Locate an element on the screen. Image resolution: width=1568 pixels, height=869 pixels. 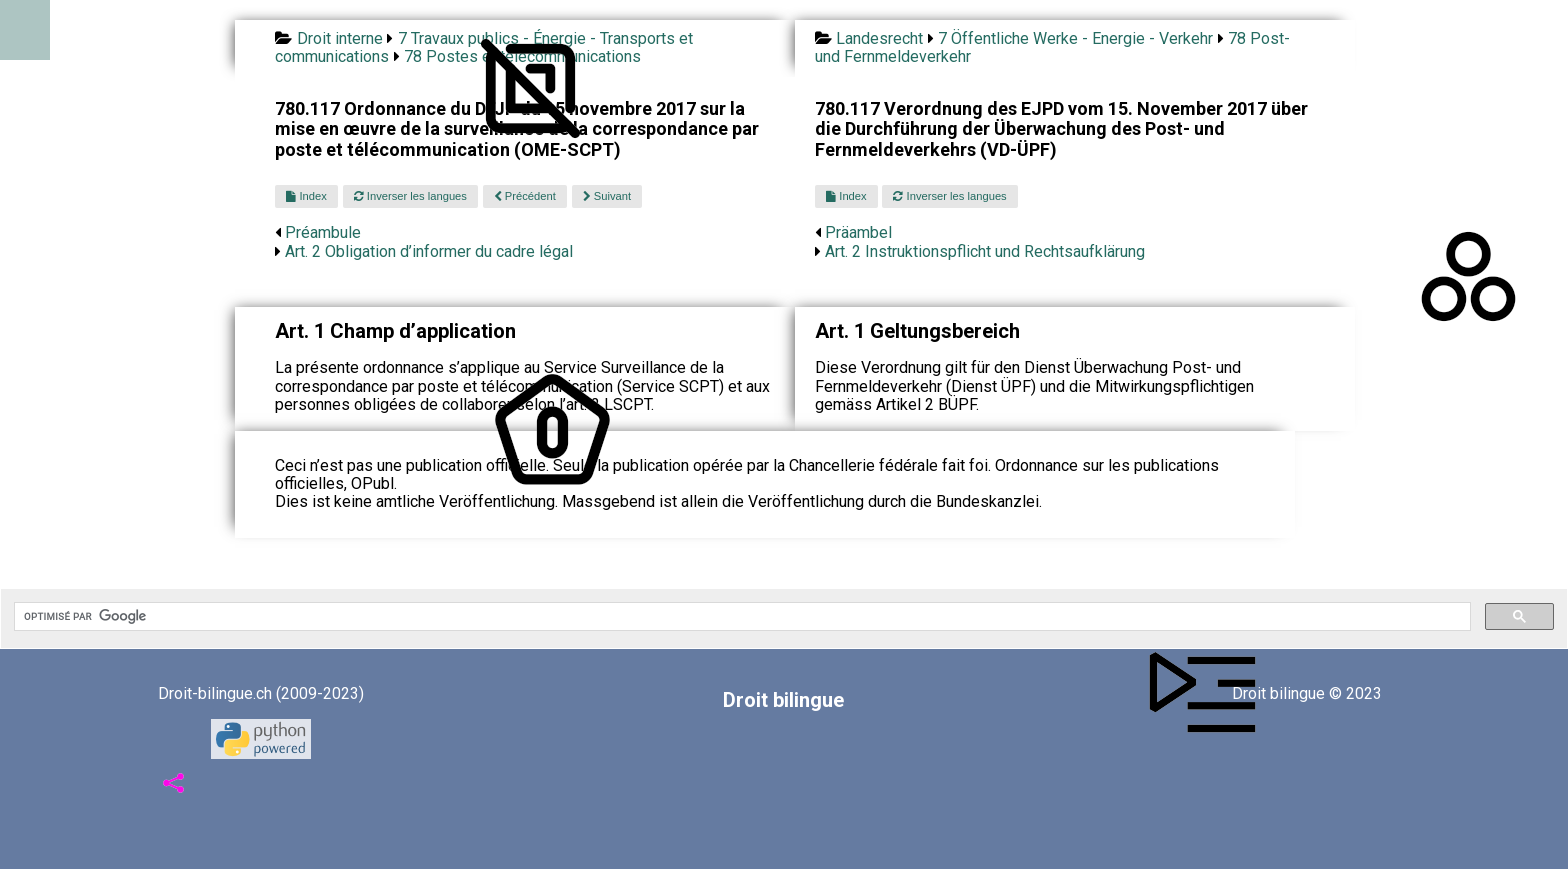
disable box model view is located at coordinates (530, 88).